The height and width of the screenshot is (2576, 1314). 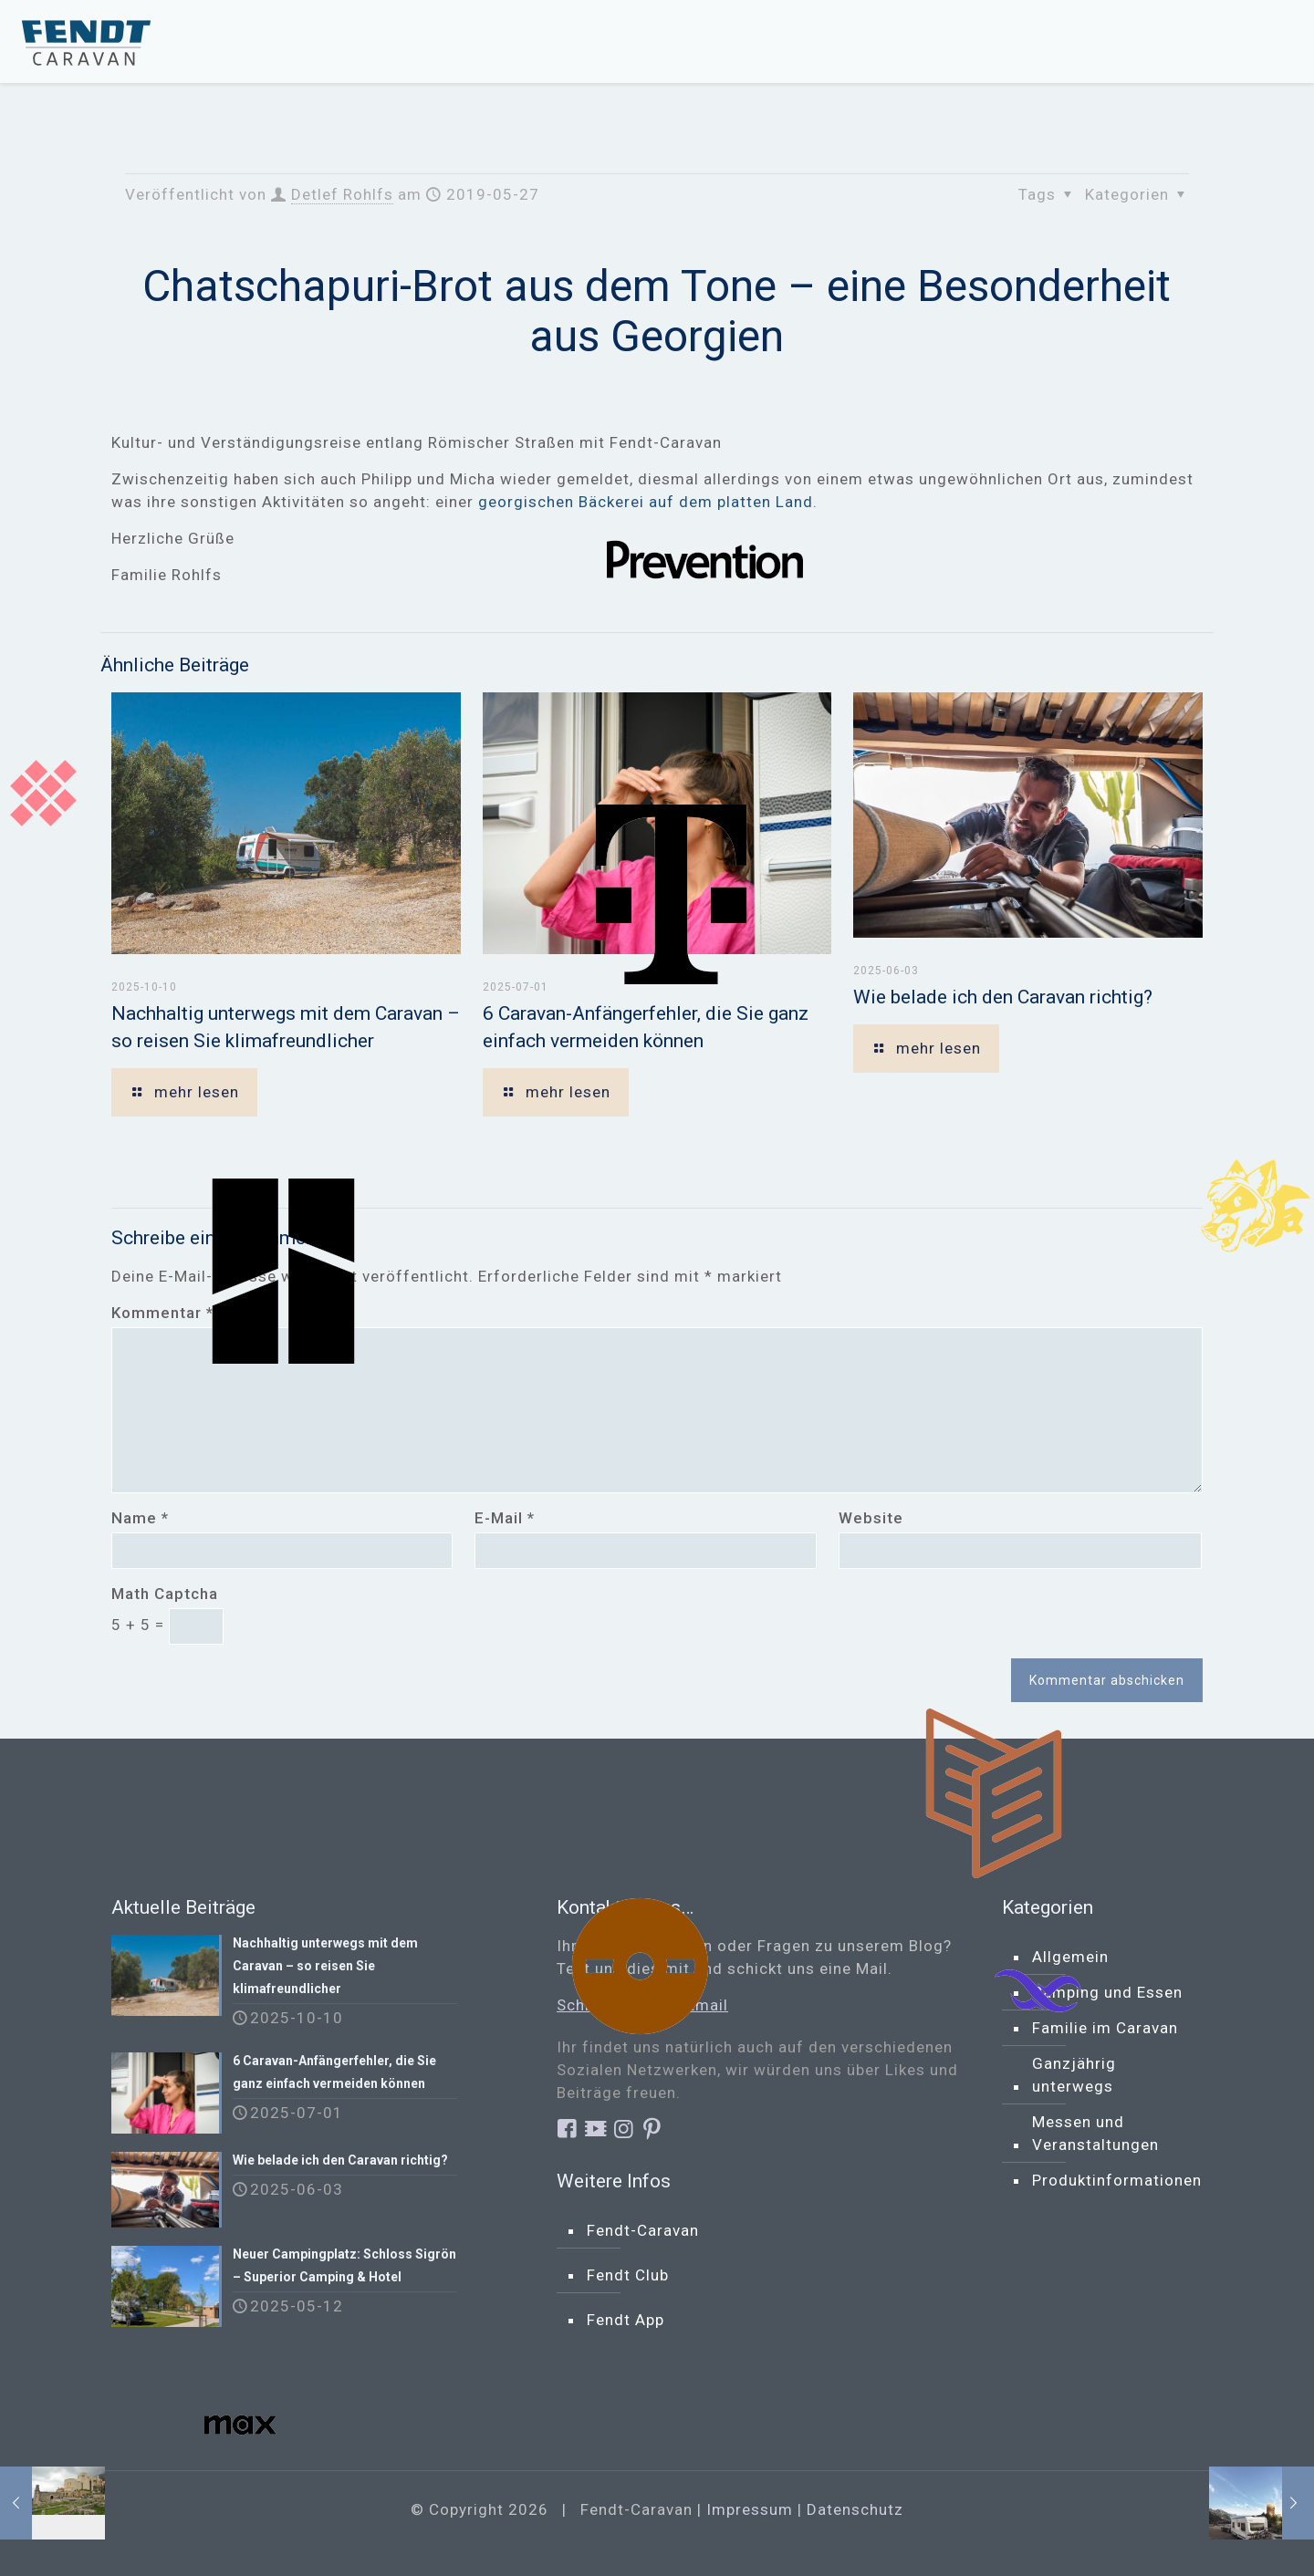 I want to click on open the Max streaming app, so click(x=240, y=2425).